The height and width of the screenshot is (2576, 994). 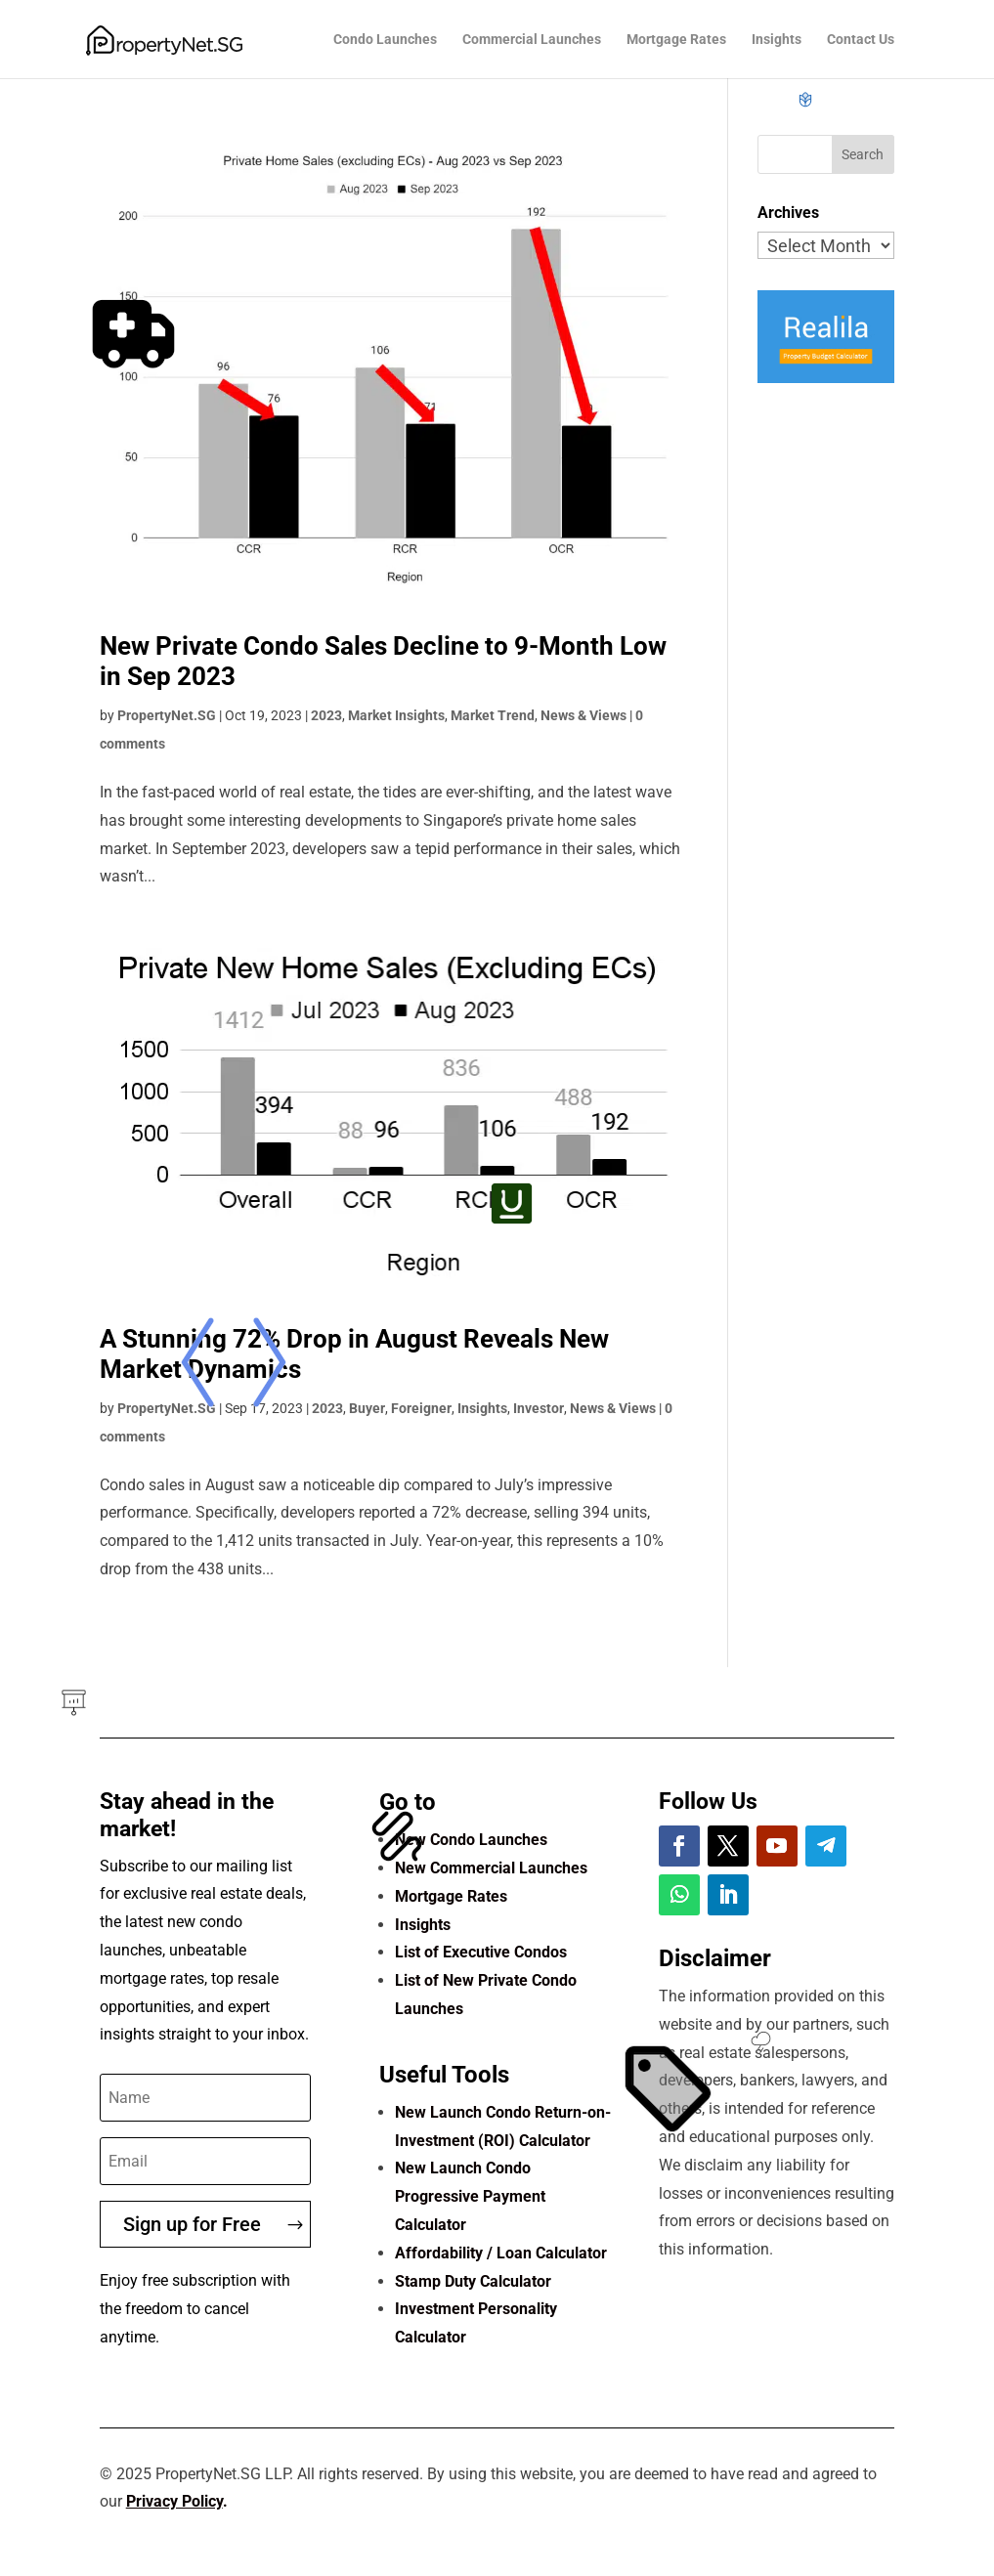 What do you see at coordinates (73, 1700) in the screenshot?
I see `view presentation with data charts` at bounding box center [73, 1700].